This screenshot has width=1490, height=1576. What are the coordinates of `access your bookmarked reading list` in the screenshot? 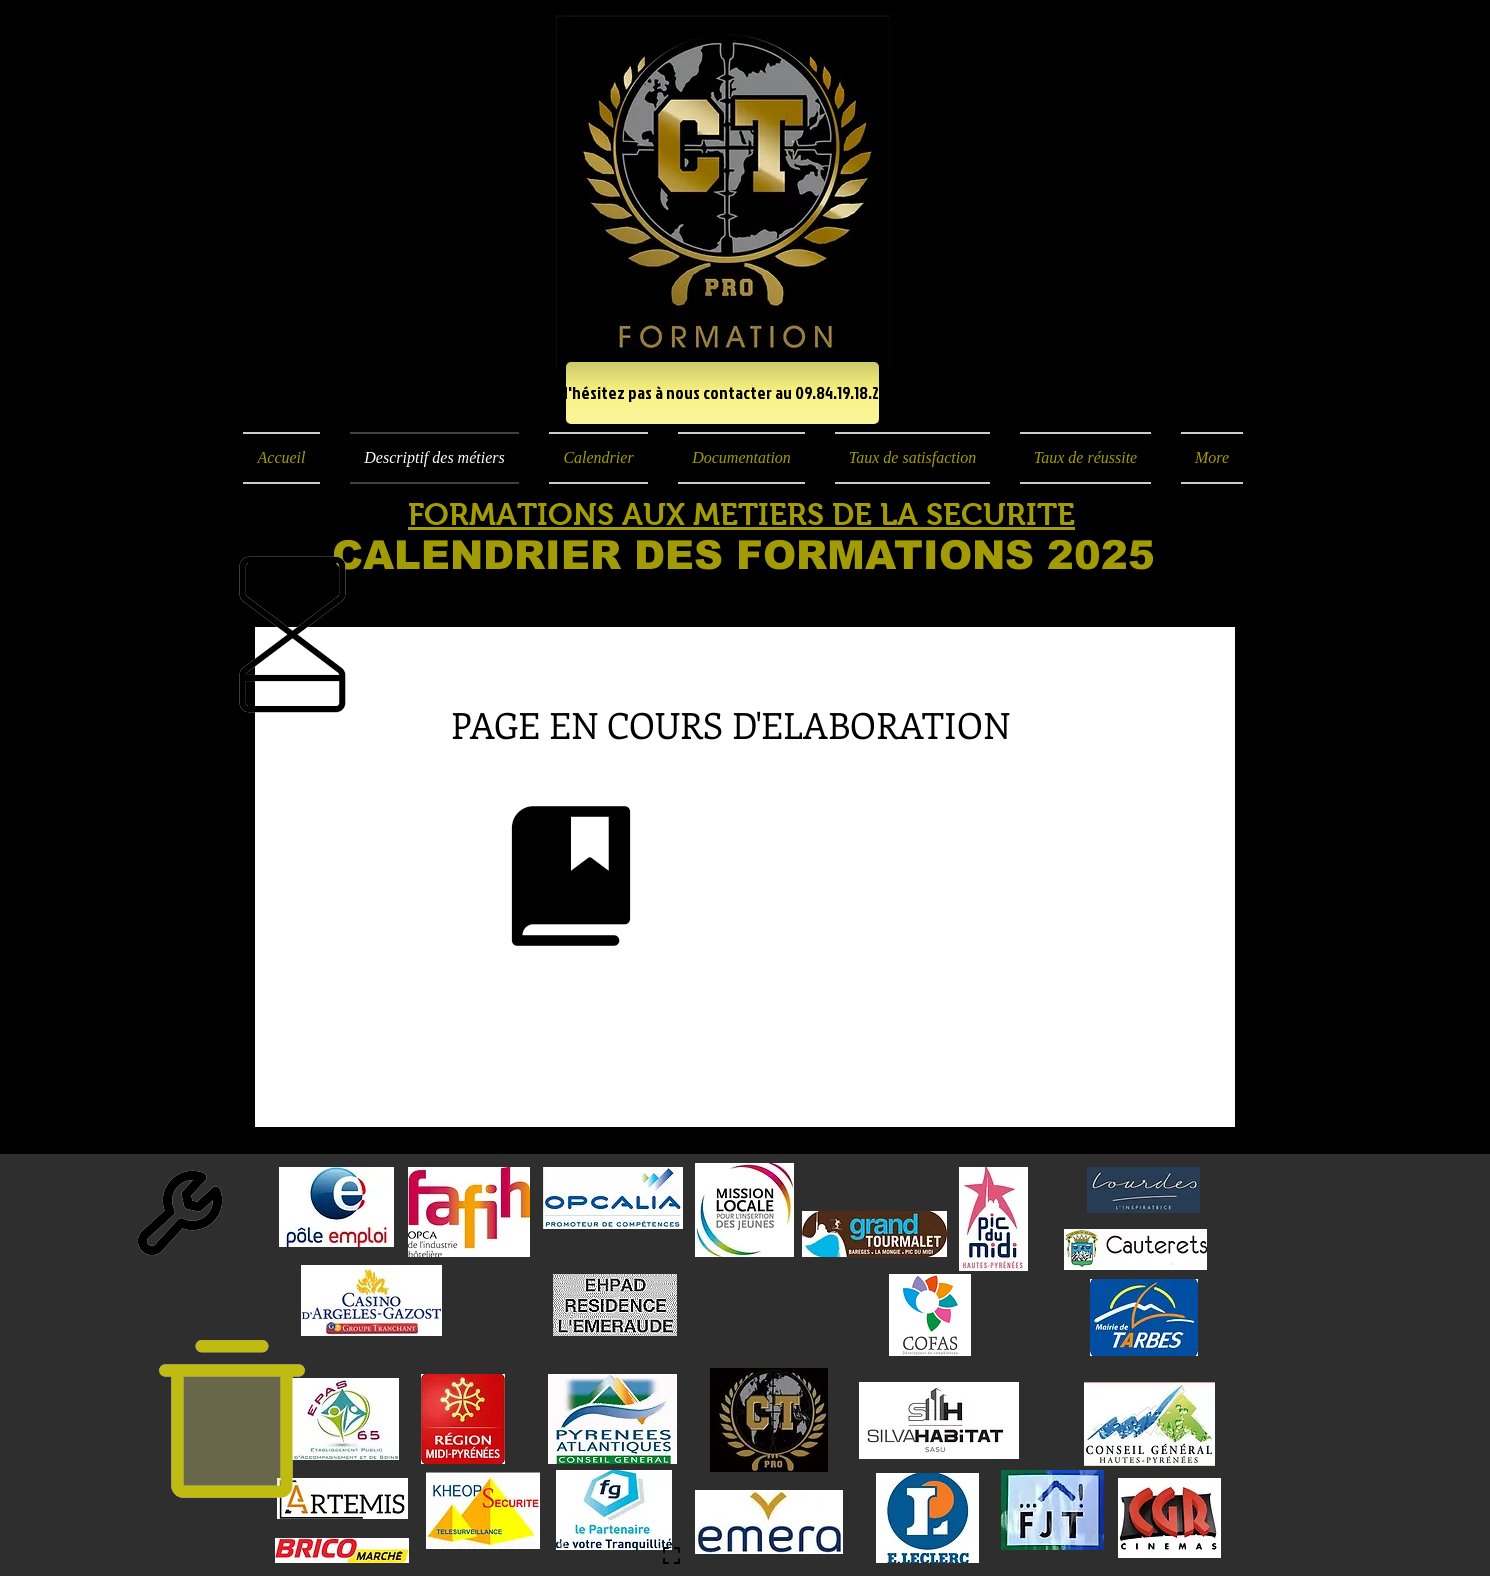 It's located at (571, 876).